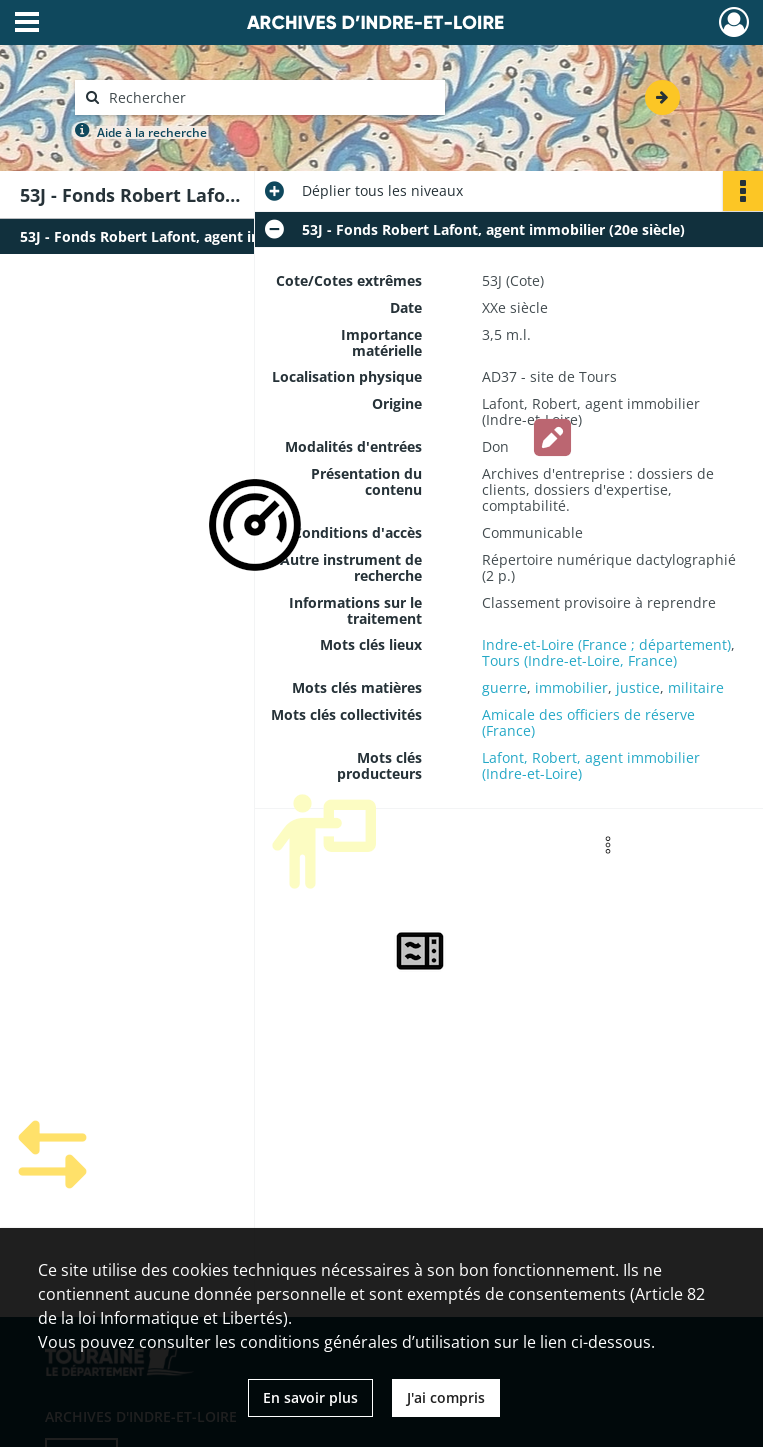  I want to click on access the dashboard overview, so click(258, 528).